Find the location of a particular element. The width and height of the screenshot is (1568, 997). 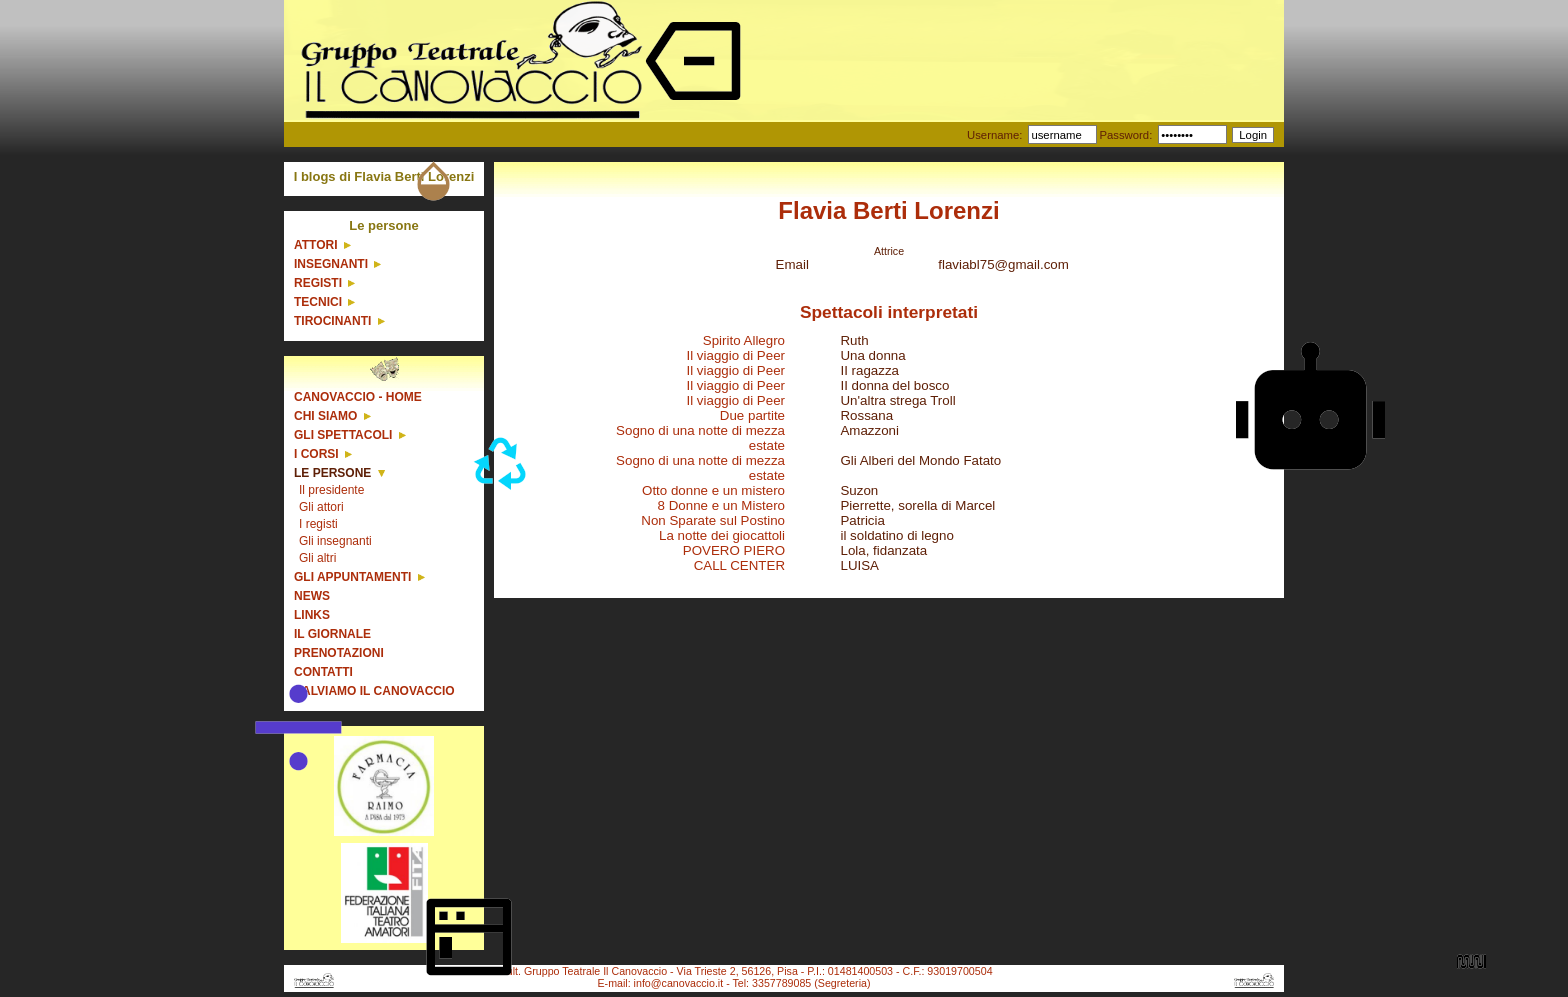

access AI assistant or chatbot features is located at coordinates (1310, 413).